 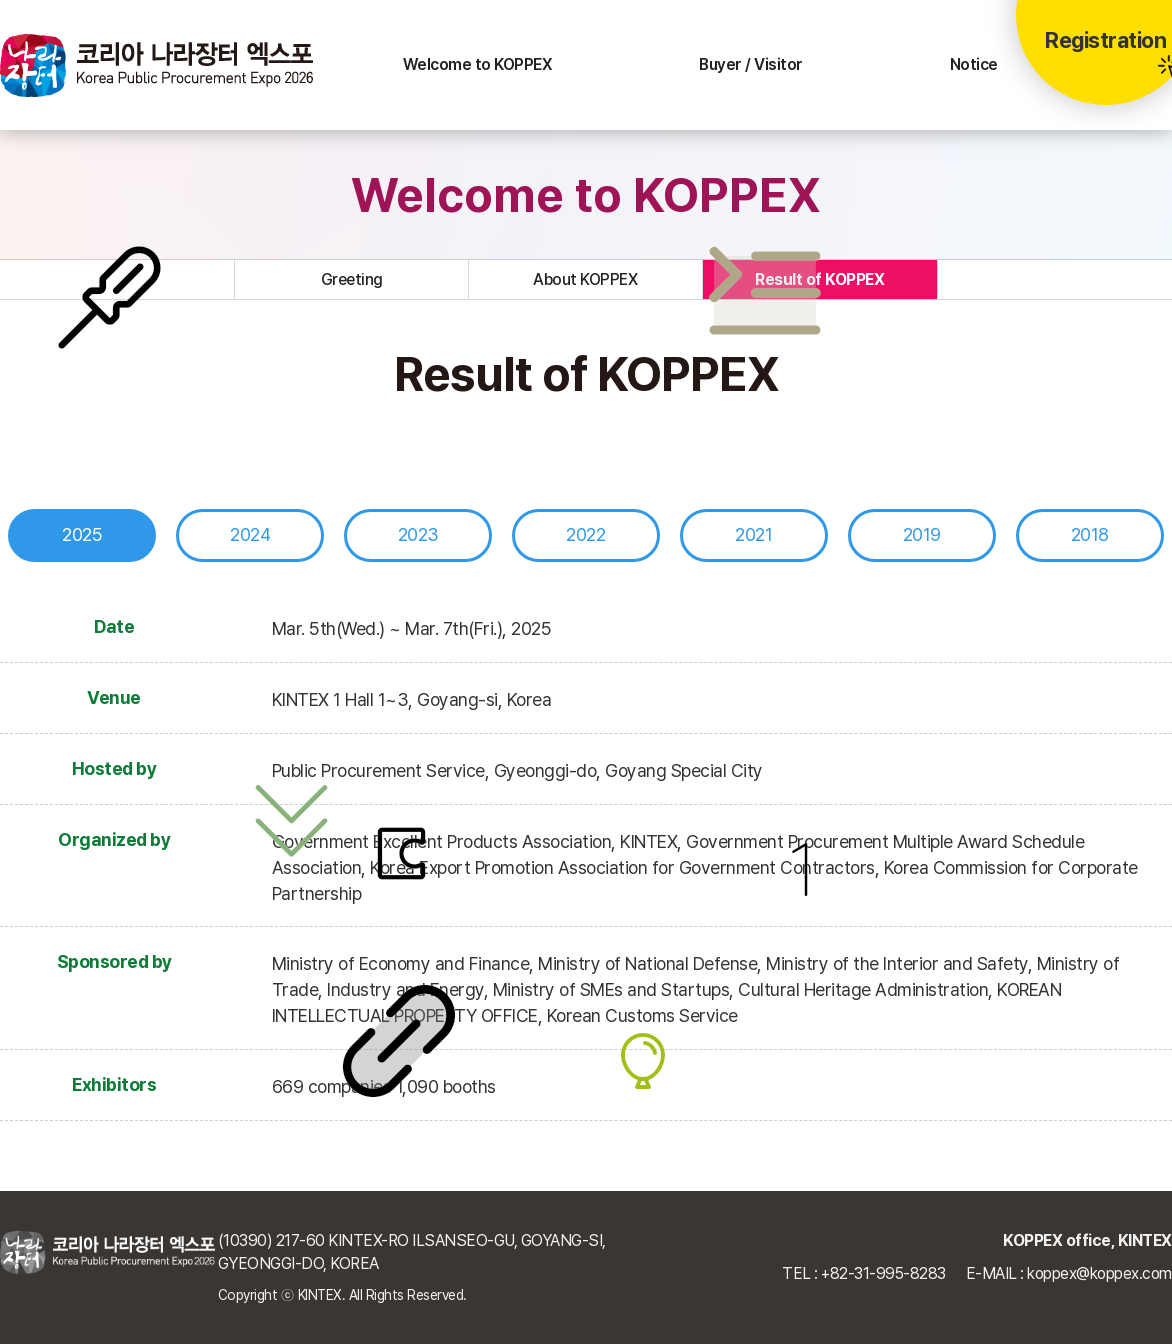 What do you see at coordinates (399, 1041) in the screenshot?
I see `copy link to clipboard` at bounding box center [399, 1041].